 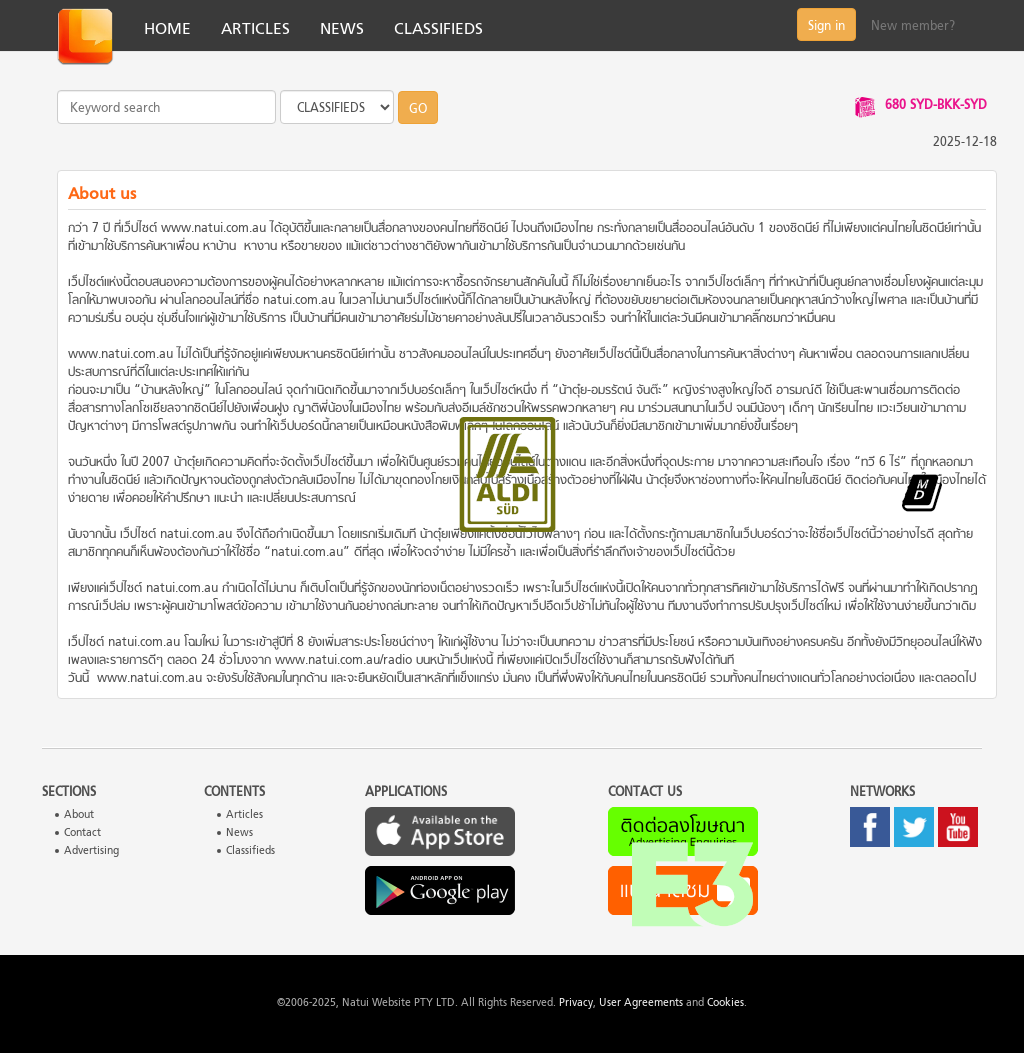 I want to click on E3 (Electronic Entertainment Expo) logo, so click(x=692, y=884).